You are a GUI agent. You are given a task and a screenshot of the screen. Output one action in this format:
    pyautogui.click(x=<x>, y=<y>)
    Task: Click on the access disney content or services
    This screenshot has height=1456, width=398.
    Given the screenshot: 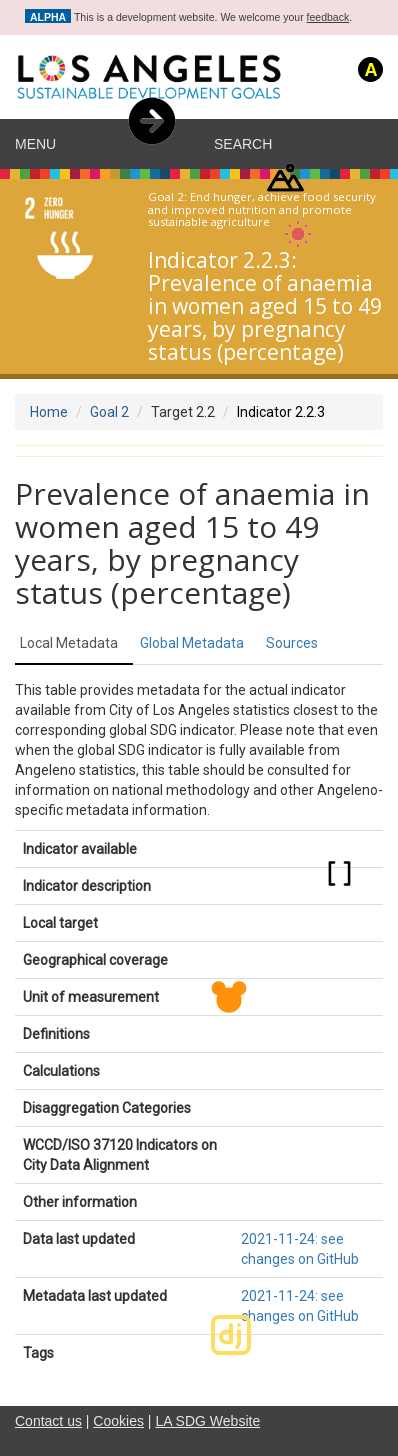 What is the action you would take?
    pyautogui.click(x=229, y=997)
    